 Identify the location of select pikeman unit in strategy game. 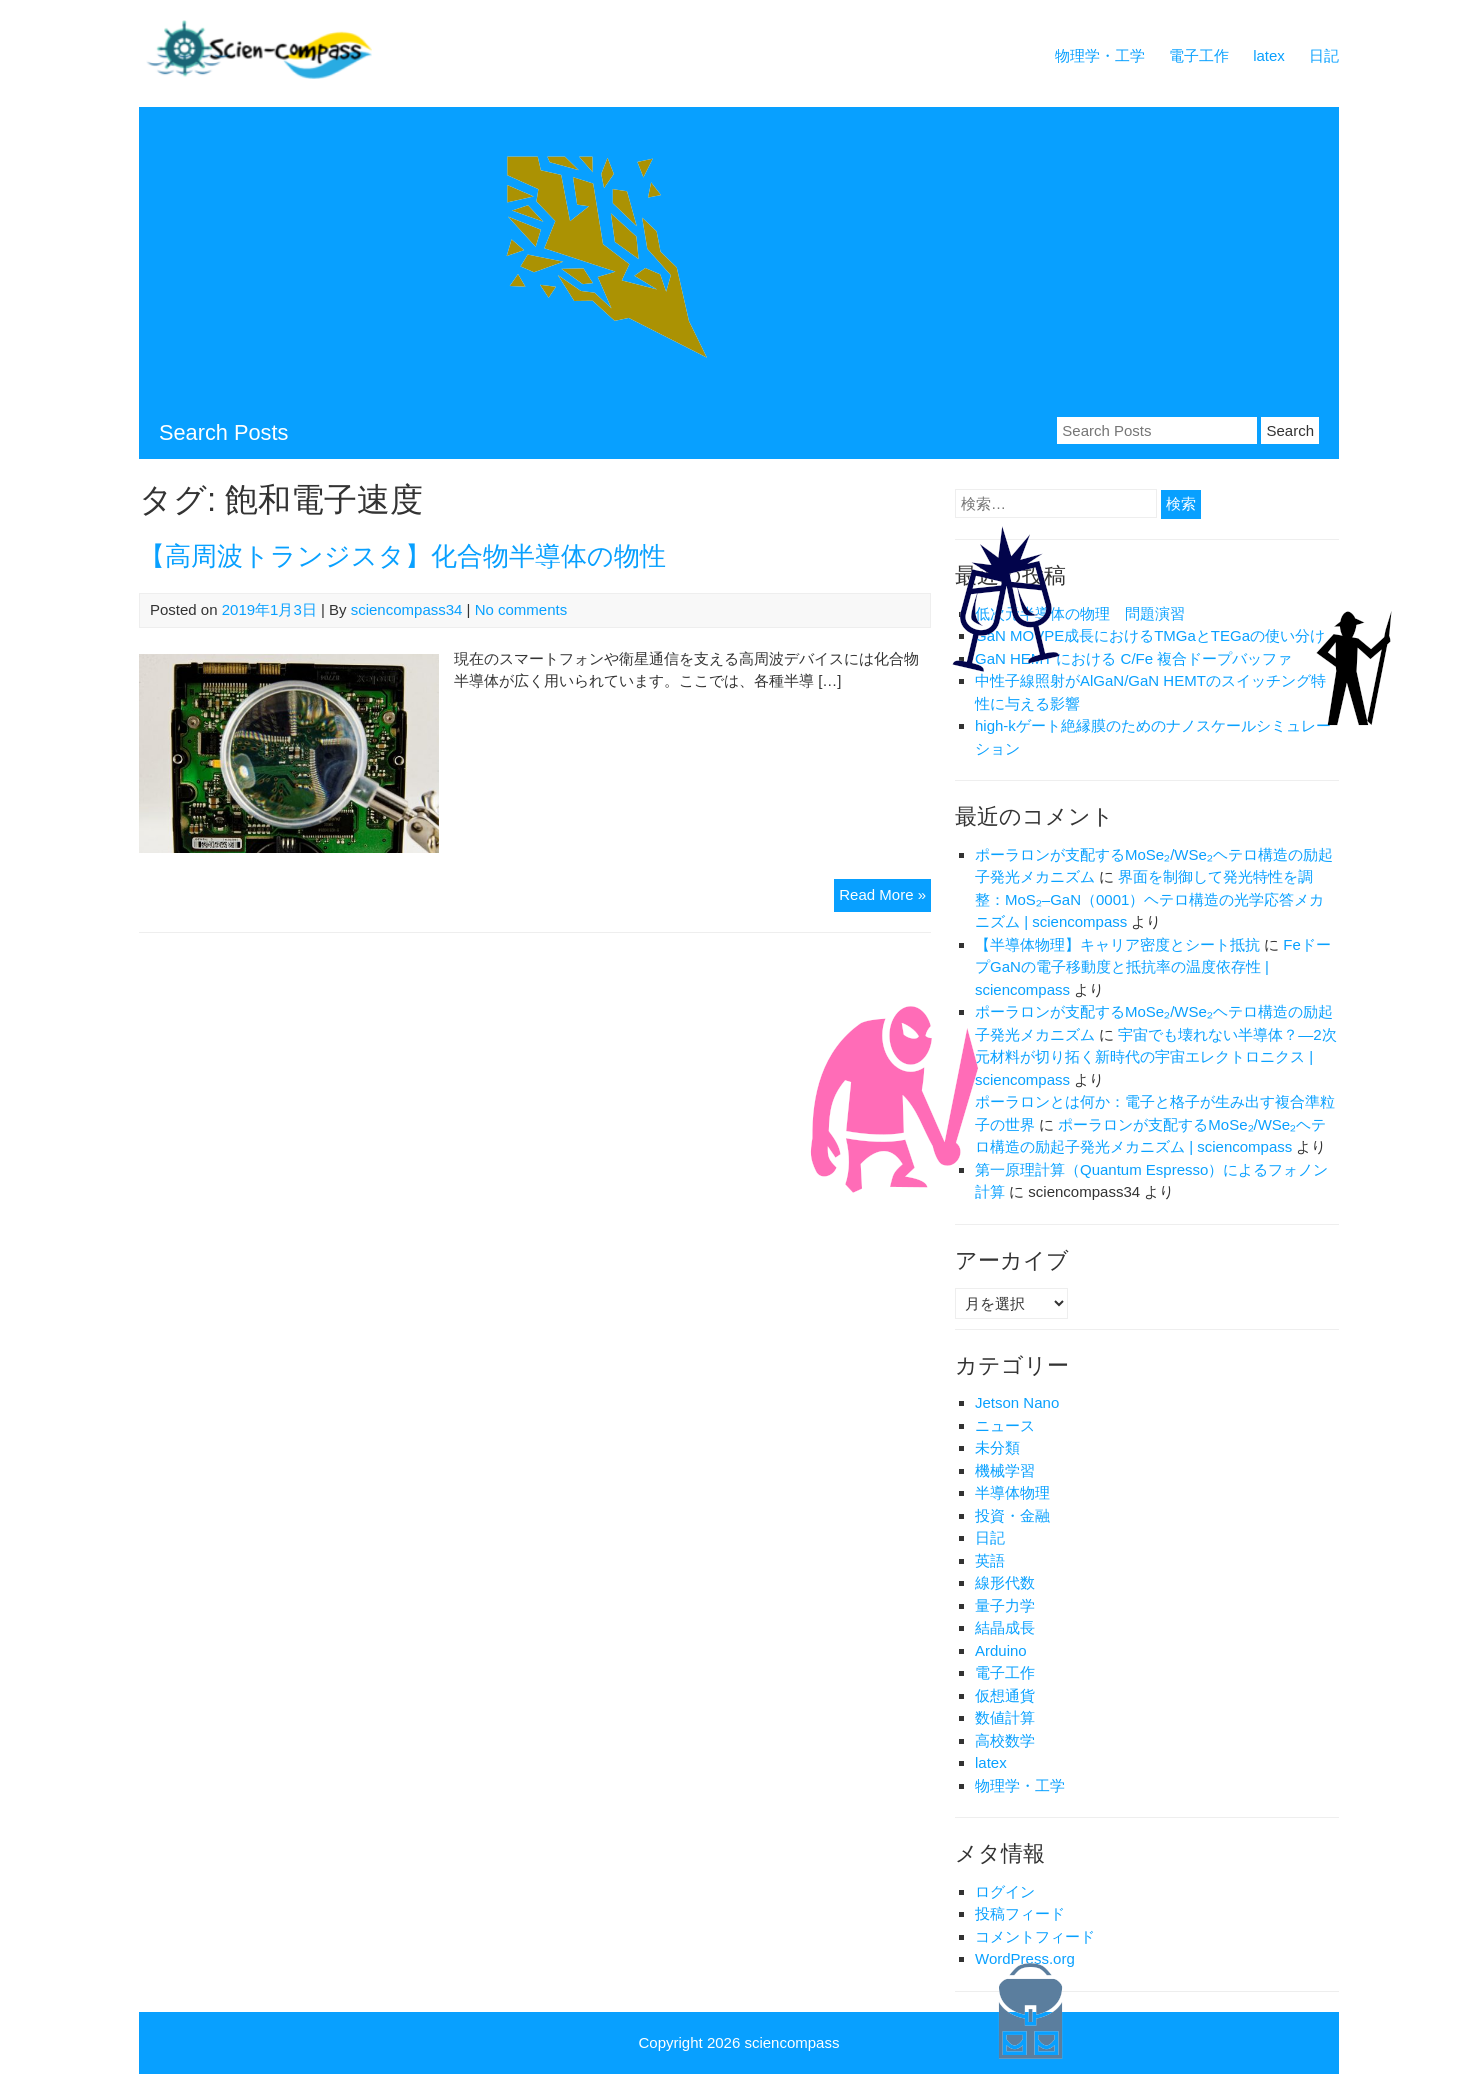
(1354, 668).